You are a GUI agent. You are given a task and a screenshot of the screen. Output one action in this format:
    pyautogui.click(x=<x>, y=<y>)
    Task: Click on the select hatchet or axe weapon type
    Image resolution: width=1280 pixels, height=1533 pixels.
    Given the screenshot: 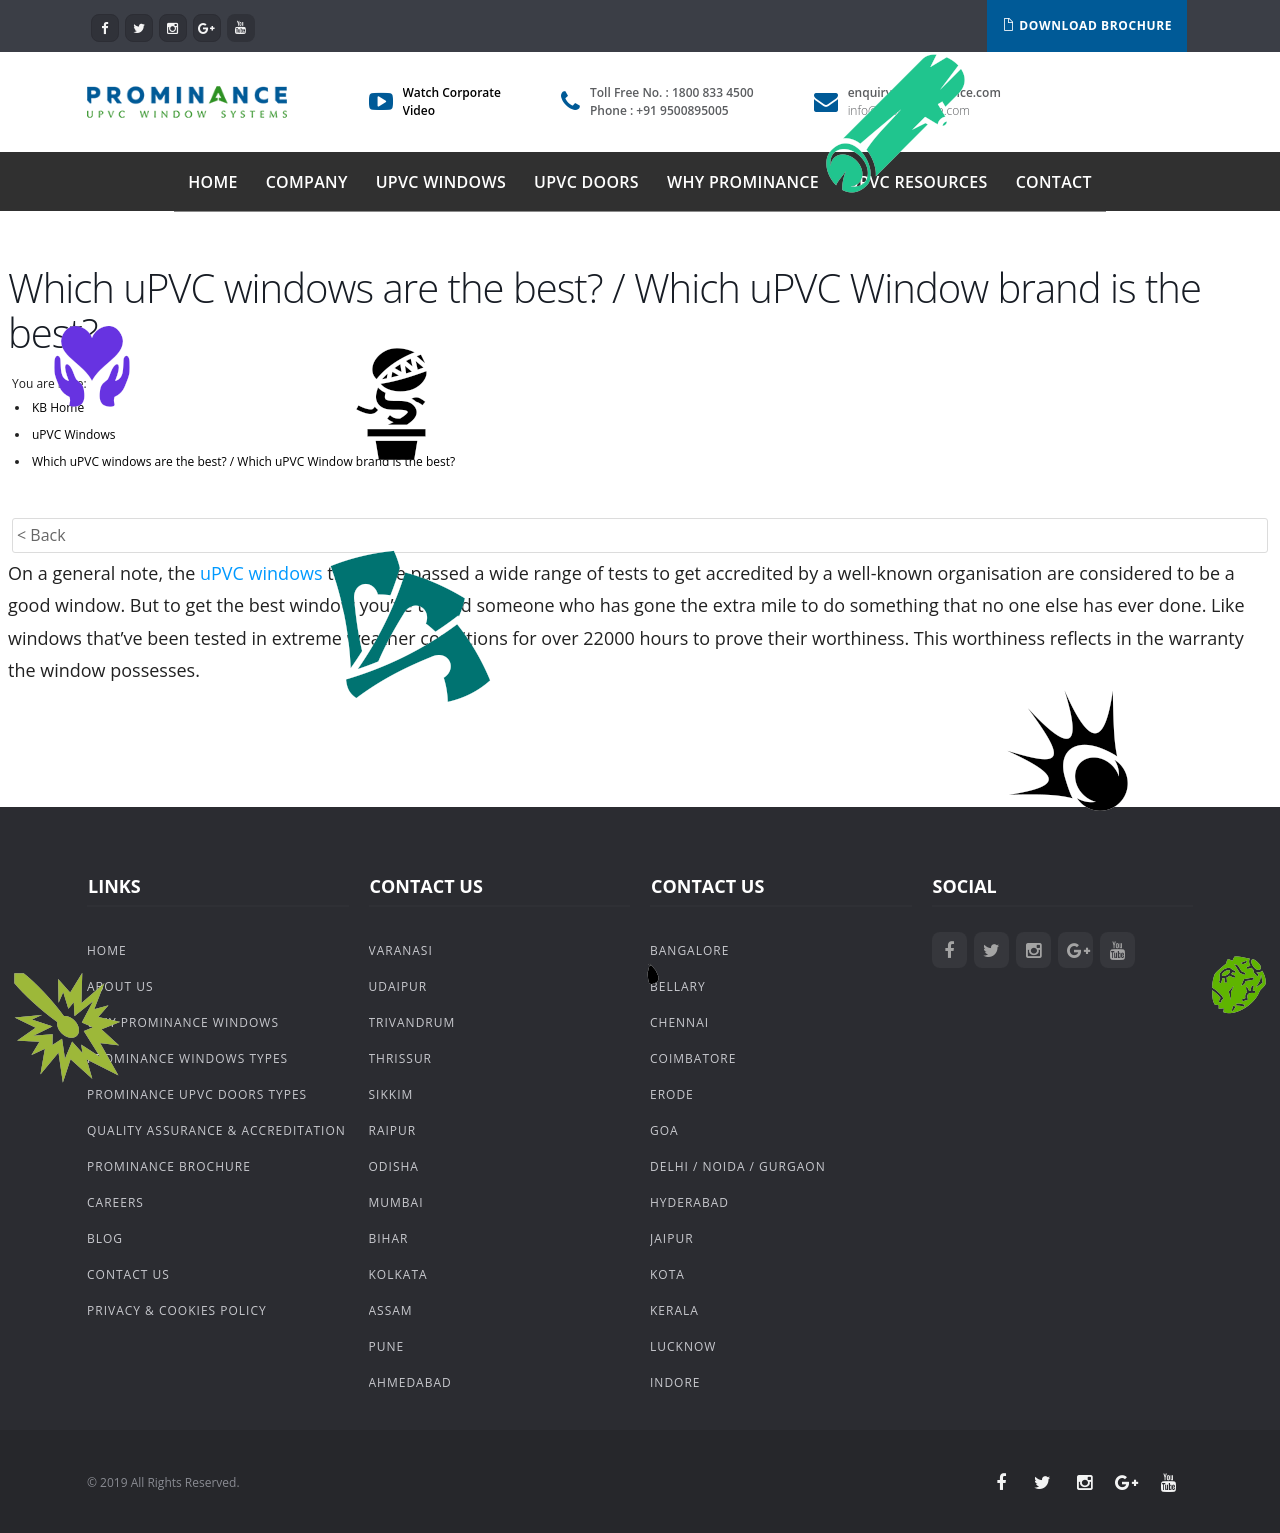 What is the action you would take?
    pyautogui.click(x=409, y=625)
    